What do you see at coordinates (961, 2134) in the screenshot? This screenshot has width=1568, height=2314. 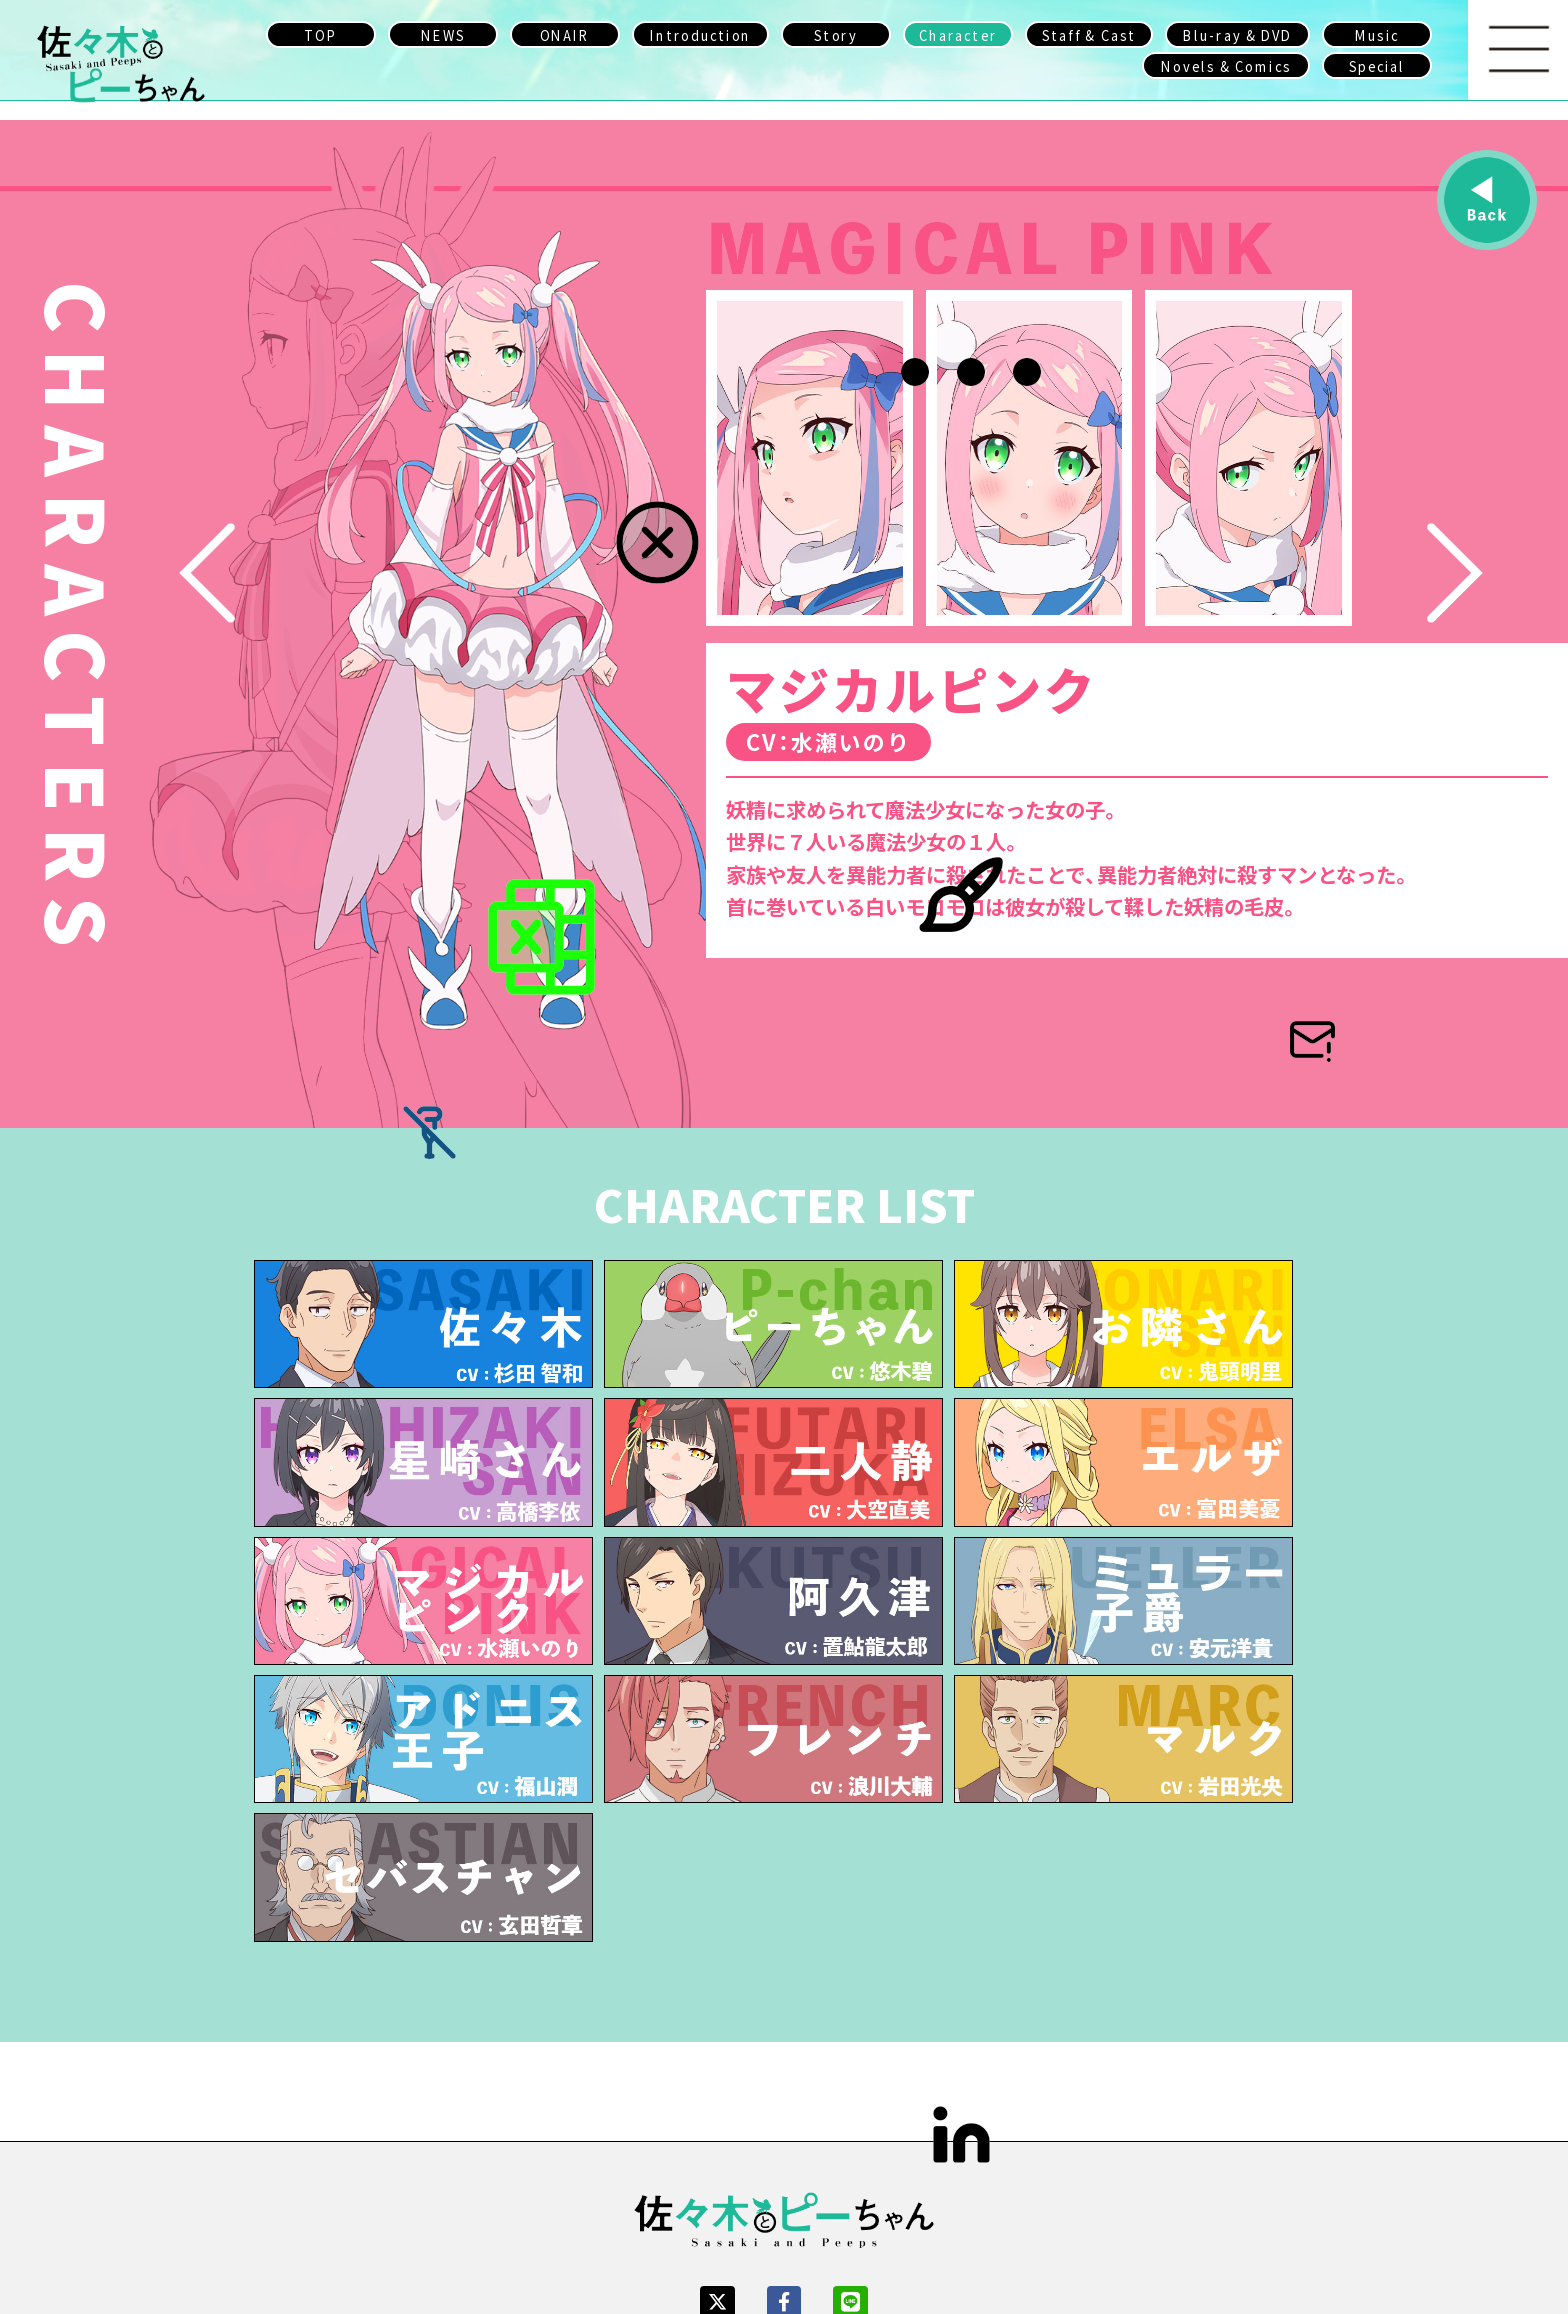 I see `connect with LinkedIn profile` at bounding box center [961, 2134].